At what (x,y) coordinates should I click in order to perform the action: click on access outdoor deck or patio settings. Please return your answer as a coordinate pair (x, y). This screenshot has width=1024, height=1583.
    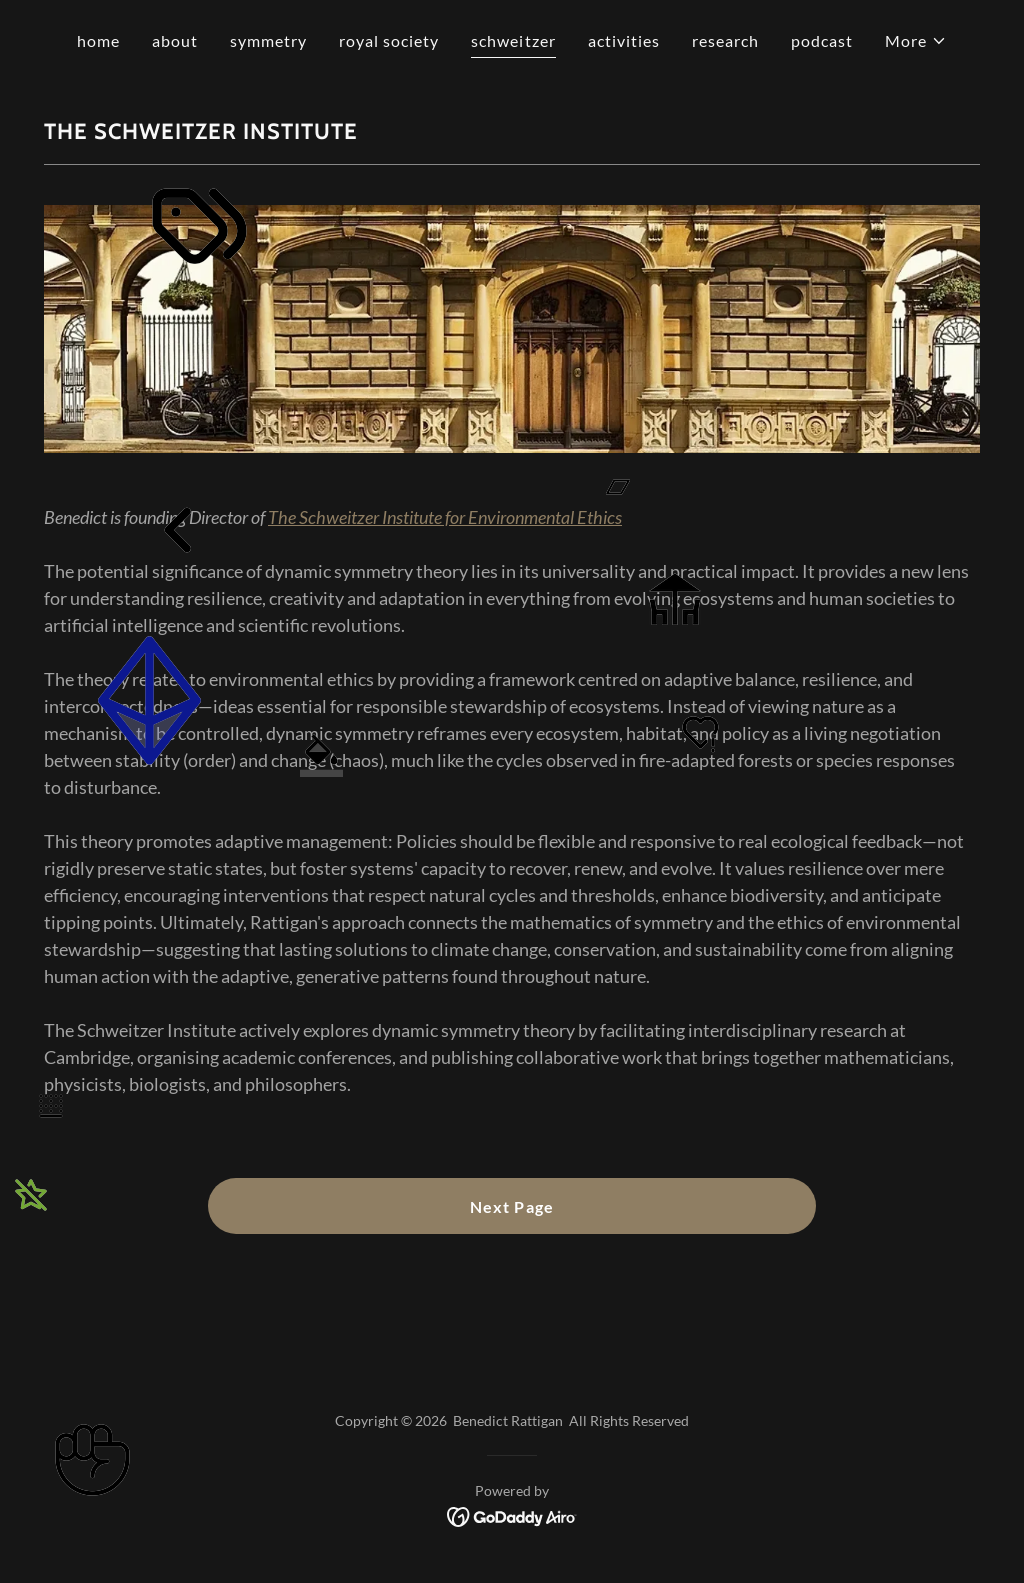
    Looking at the image, I should click on (675, 599).